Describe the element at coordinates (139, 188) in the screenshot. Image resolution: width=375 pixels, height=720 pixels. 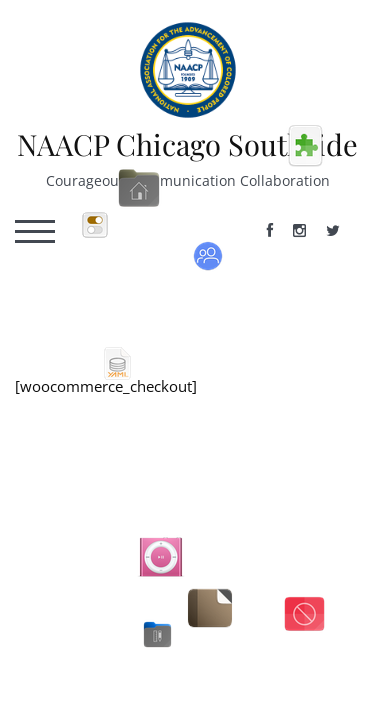
I see `access your home folder` at that location.